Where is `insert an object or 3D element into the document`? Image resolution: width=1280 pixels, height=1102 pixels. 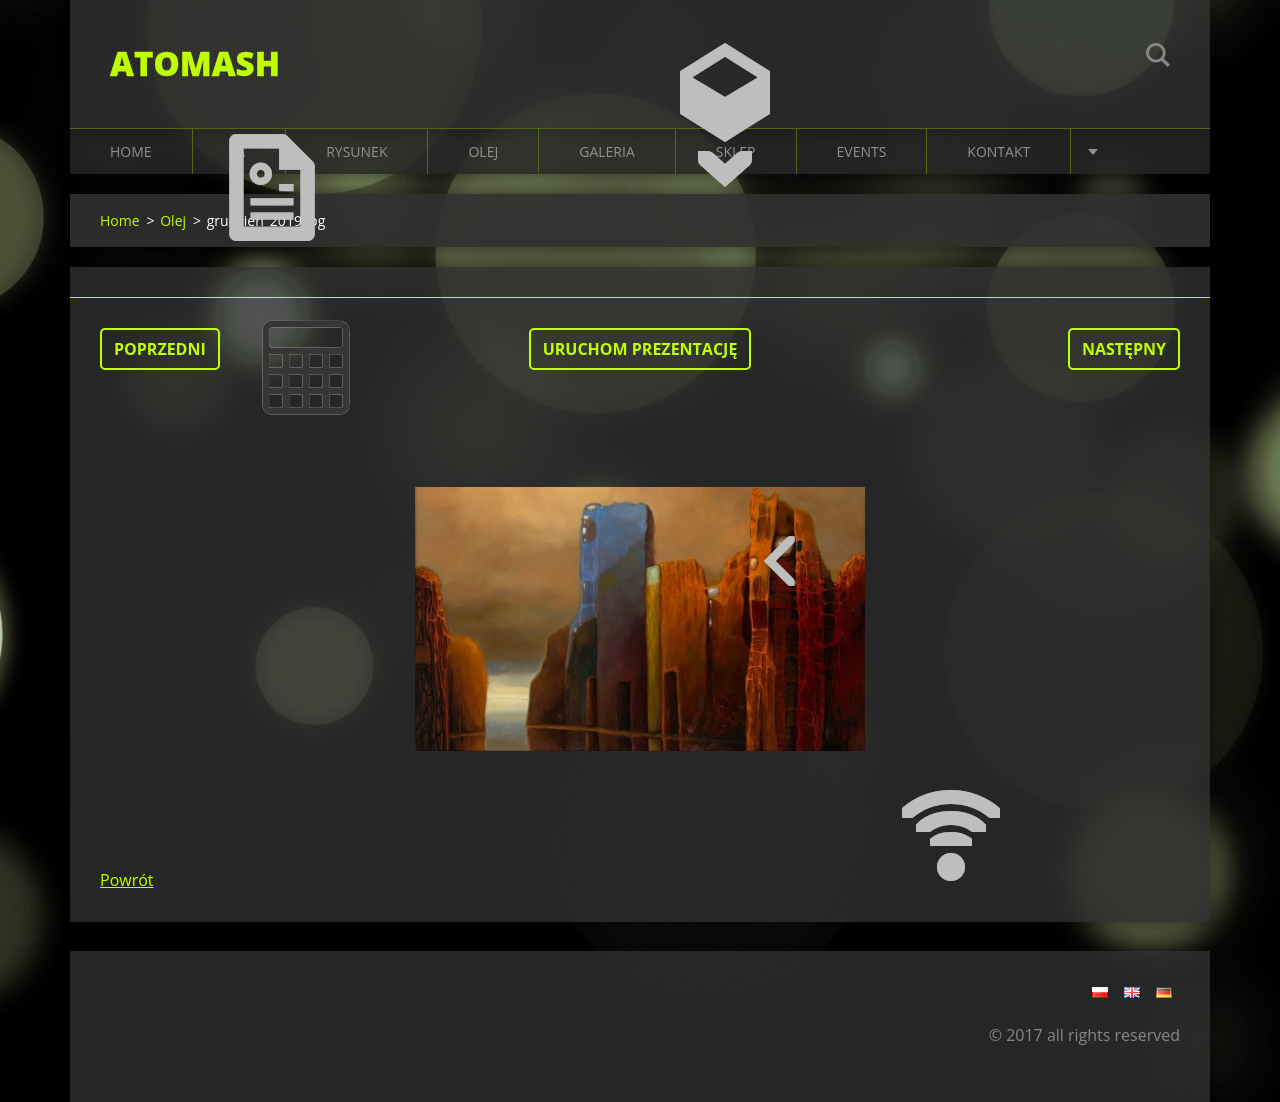 insert an object or 3D element into the document is located at coordinates (725, 115).